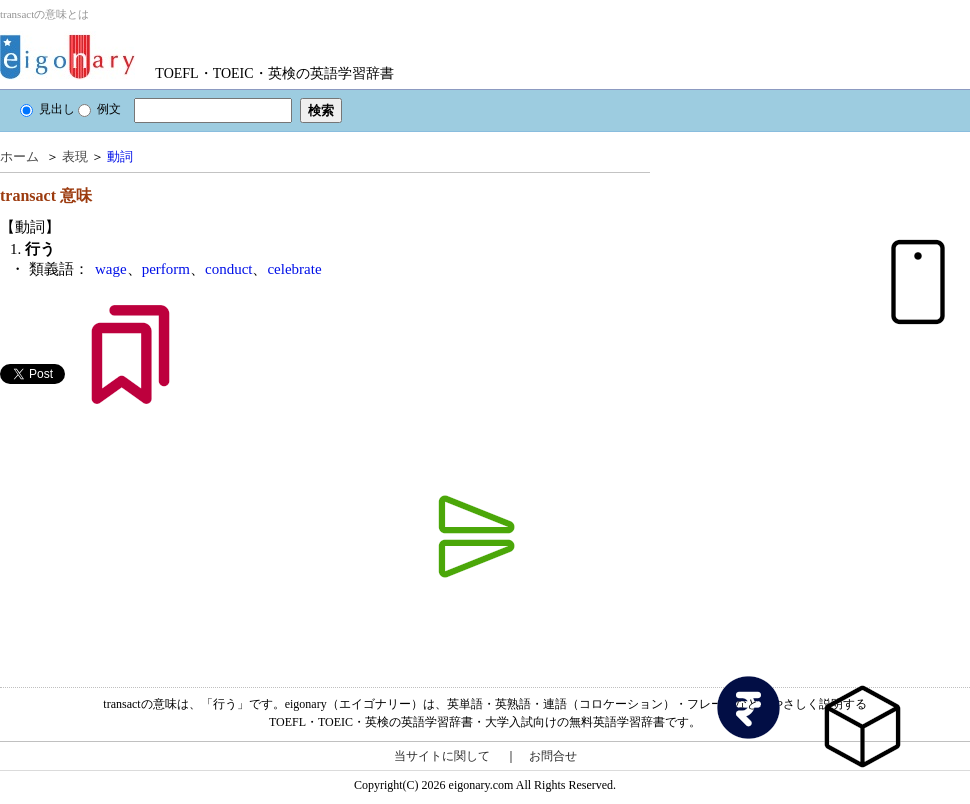 Image resolution: width=970 pixels, height=804 pixels. I want to click on flip image or content vertically, so click(473, 536).